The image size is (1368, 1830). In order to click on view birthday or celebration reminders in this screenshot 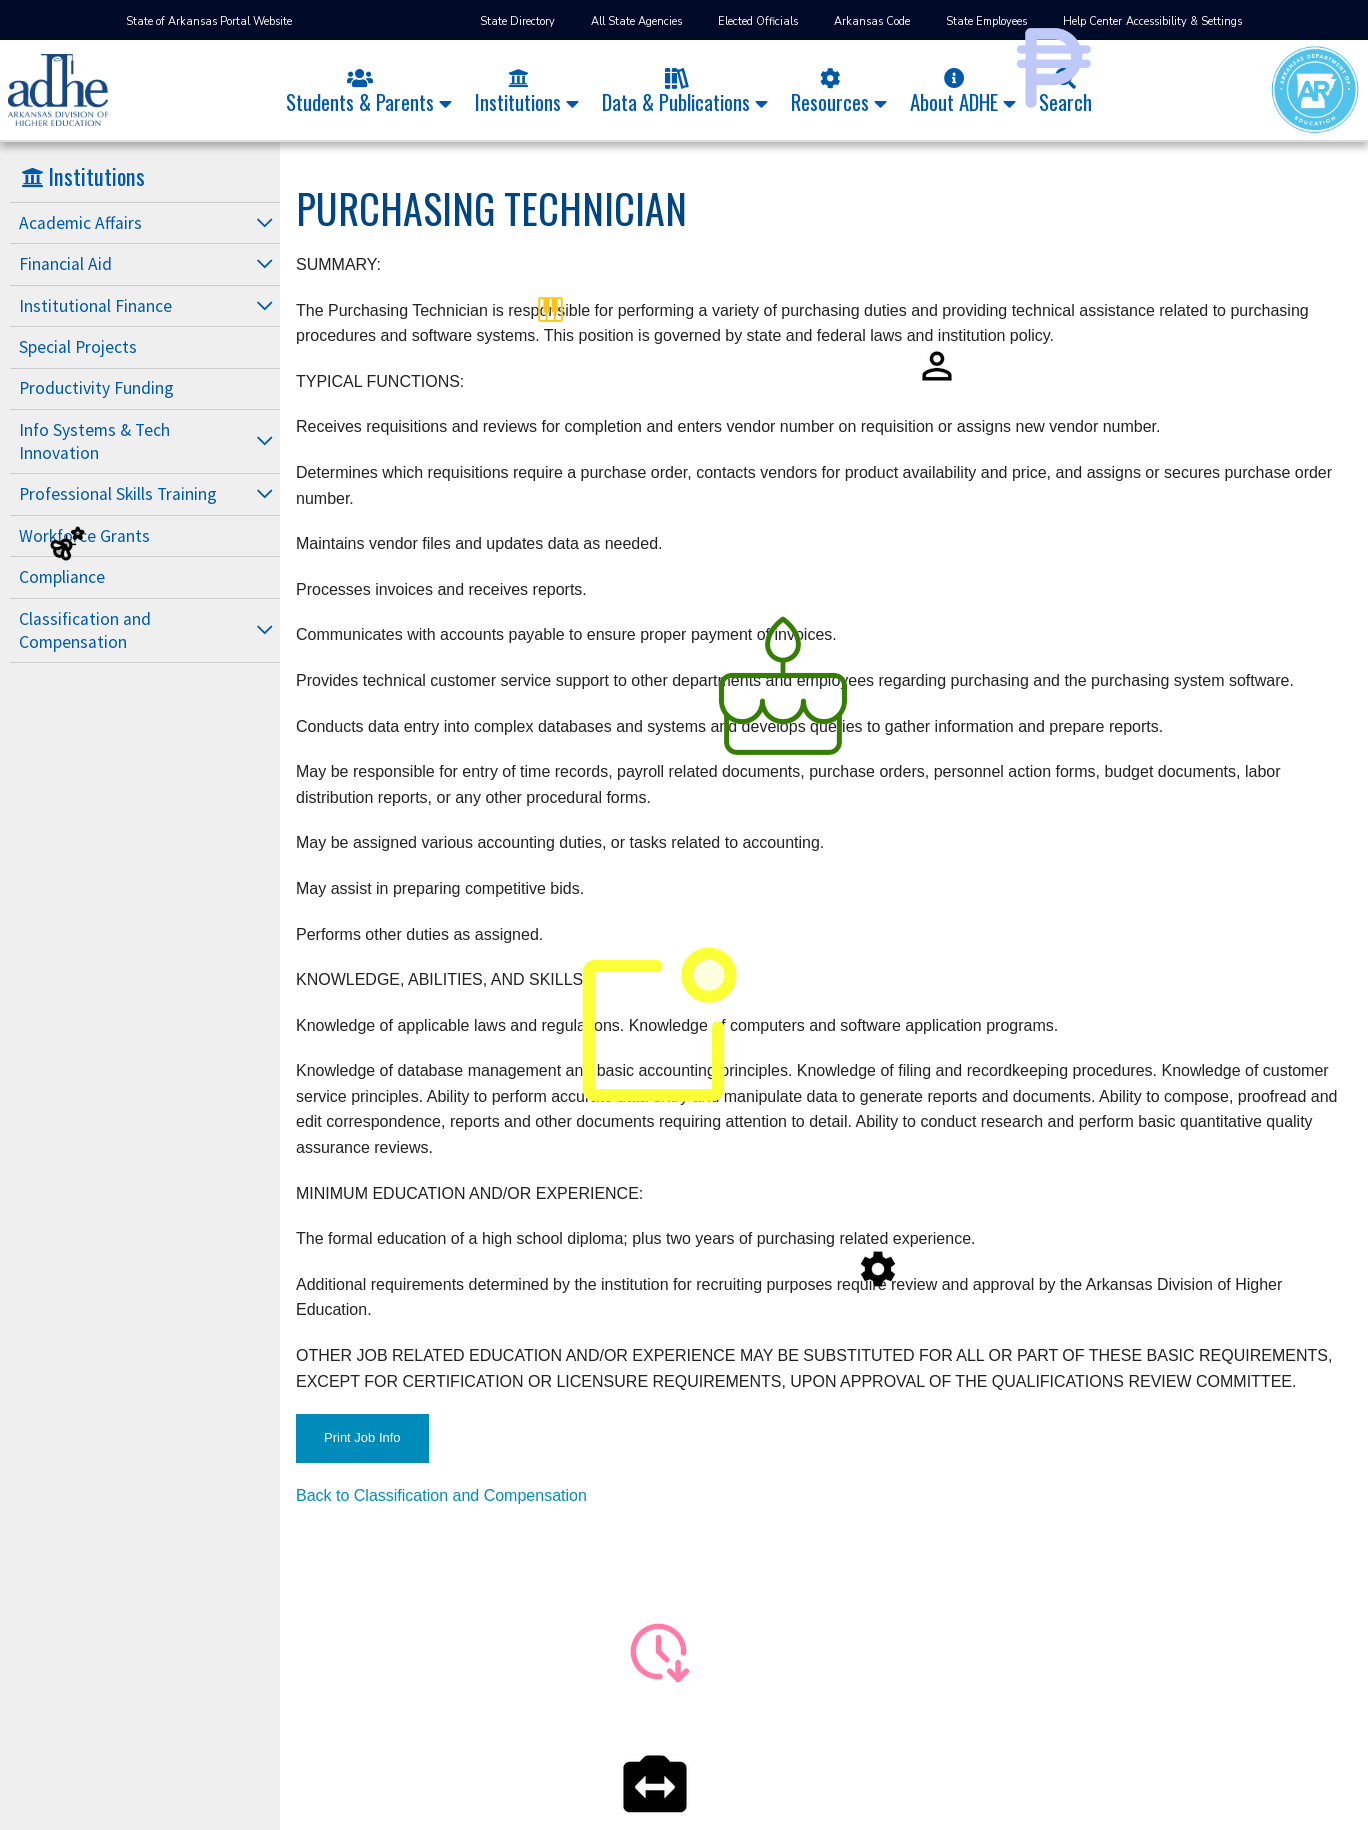, I will do `click(783, 696)`.